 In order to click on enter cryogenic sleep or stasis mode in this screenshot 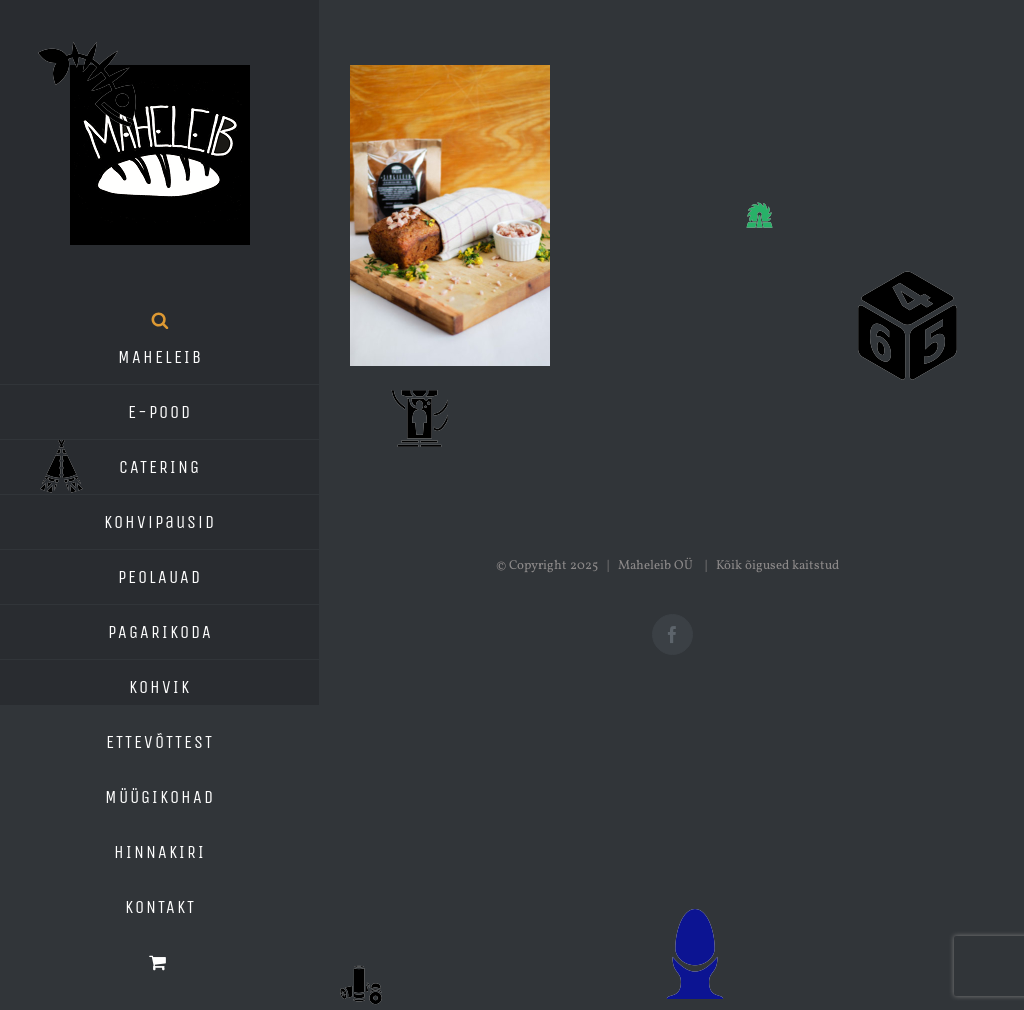, I will do `click(419, 418)`.